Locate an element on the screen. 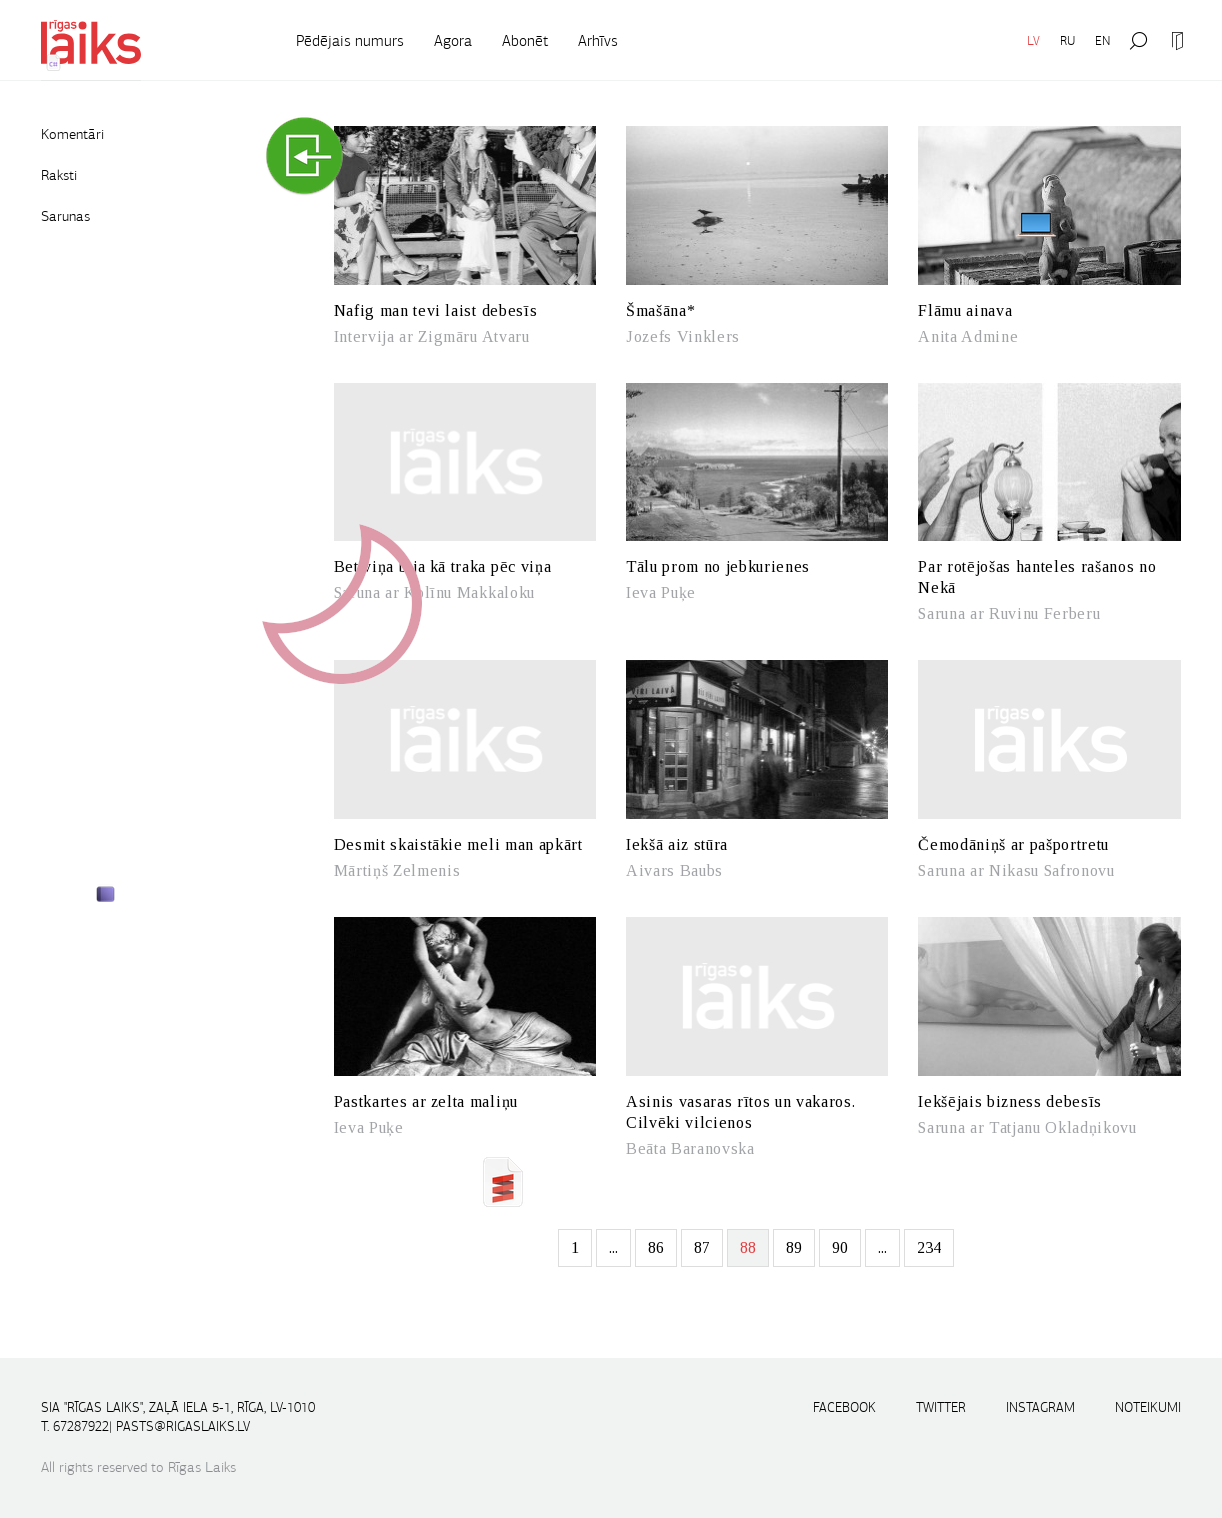 Image resolution: width=1222 pixels, height=1518 pixels. log out of the current user session is located at coordinates (304, 155).